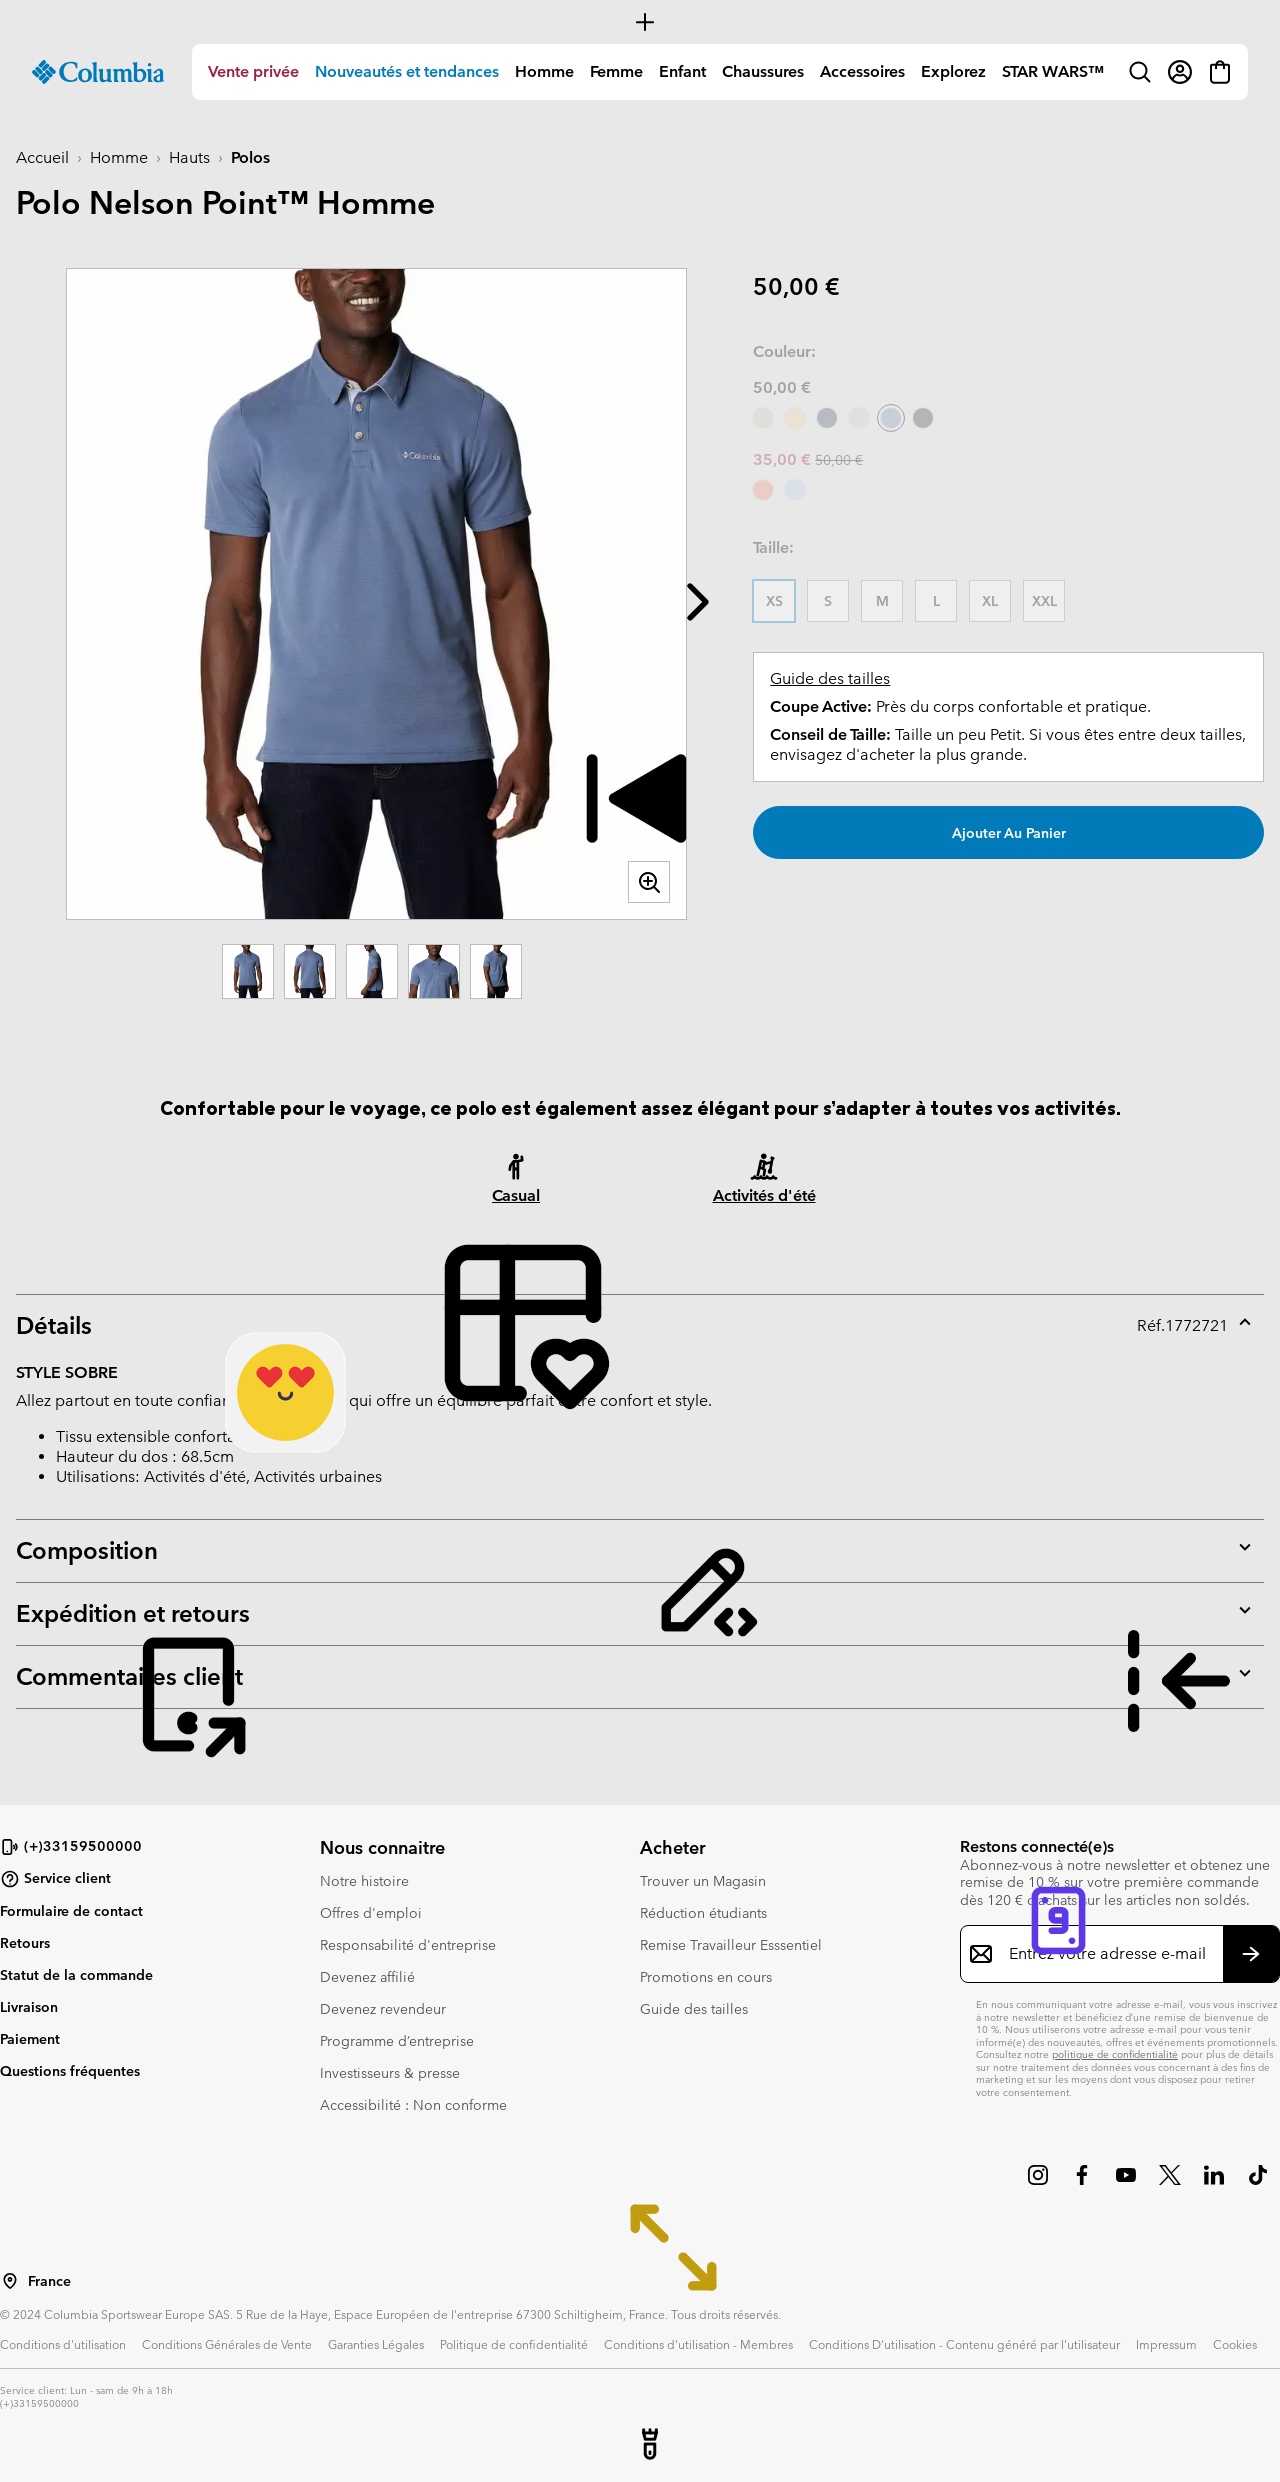  Describe the element at coordinates (1058, 1920) in the screenshot. I see `play the 9 card in a card game` at that location.